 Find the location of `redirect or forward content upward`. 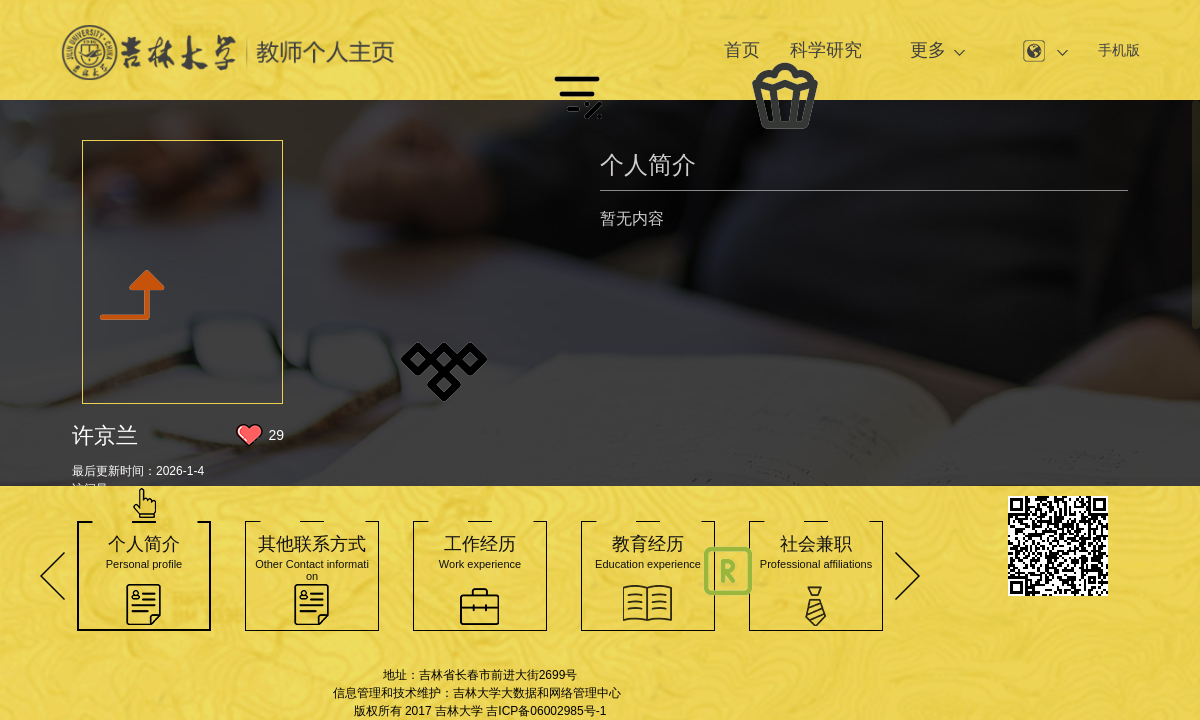

redirect or forward content upward is located at coordinates (134, 297).